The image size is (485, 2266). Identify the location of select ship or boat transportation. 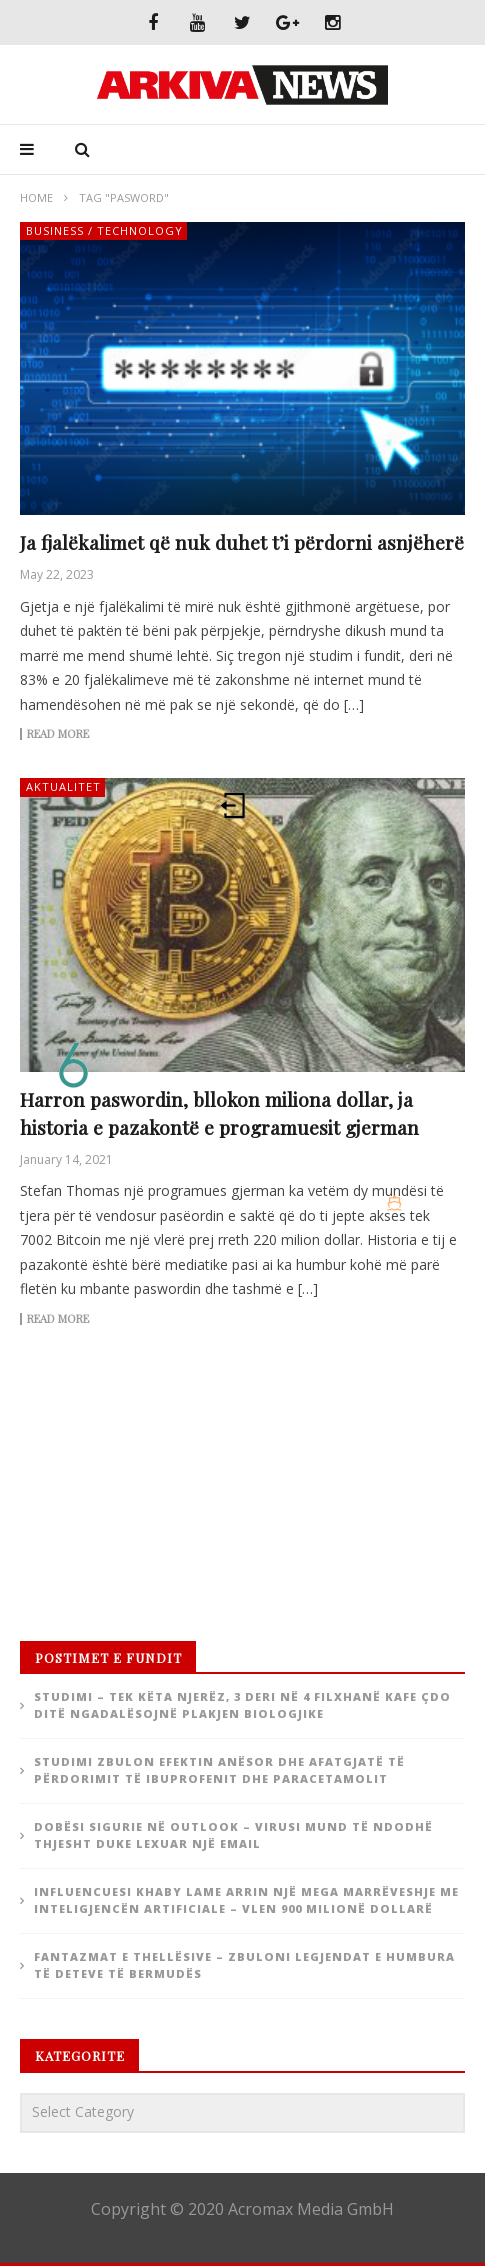
(394, 1203).